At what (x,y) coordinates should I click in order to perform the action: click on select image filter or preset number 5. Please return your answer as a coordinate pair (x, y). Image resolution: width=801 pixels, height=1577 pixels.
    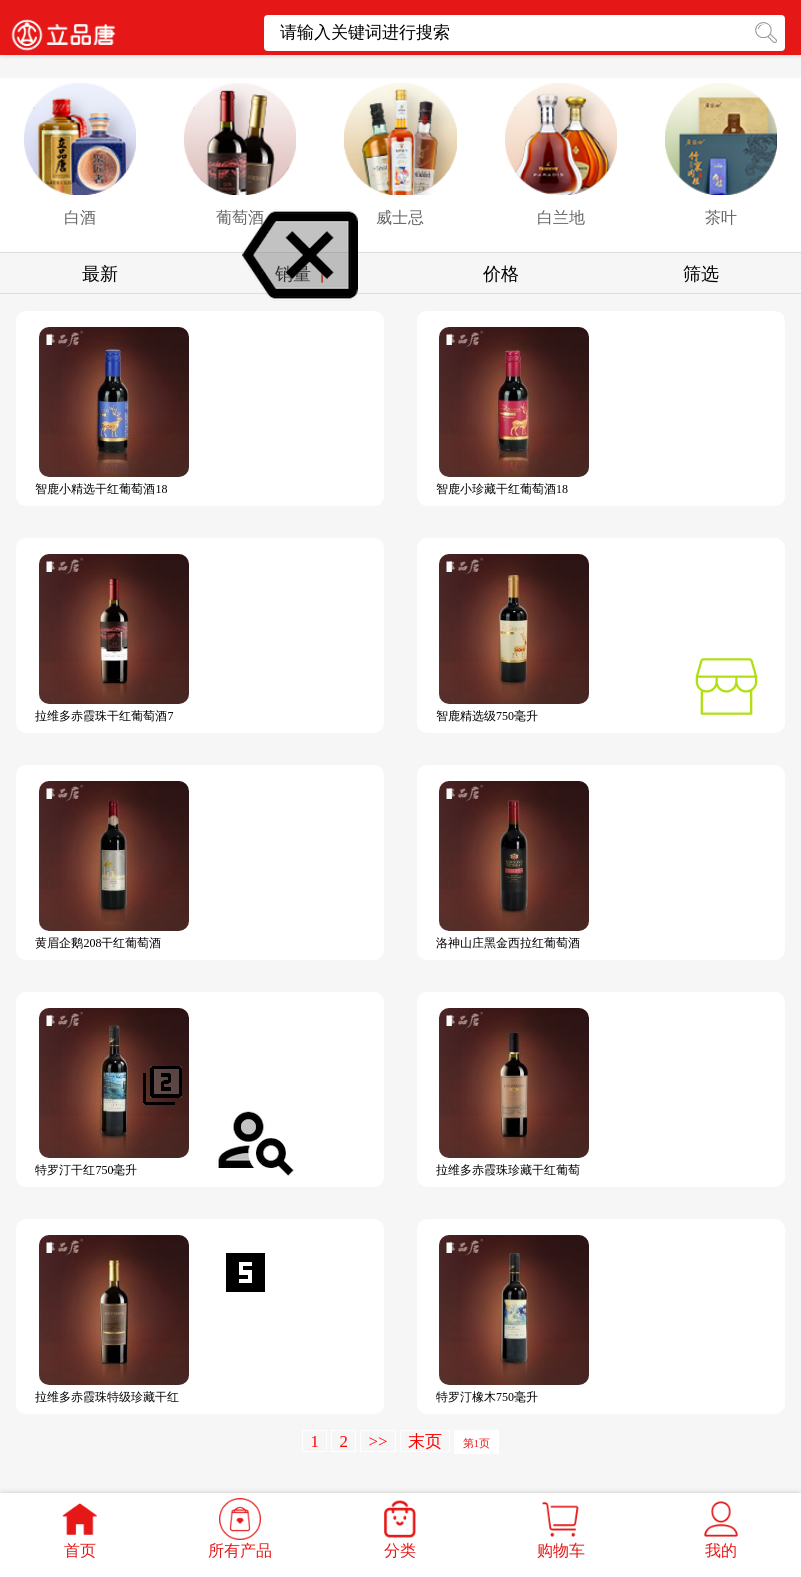
    Looking at the image, I should click on (245, 1272).